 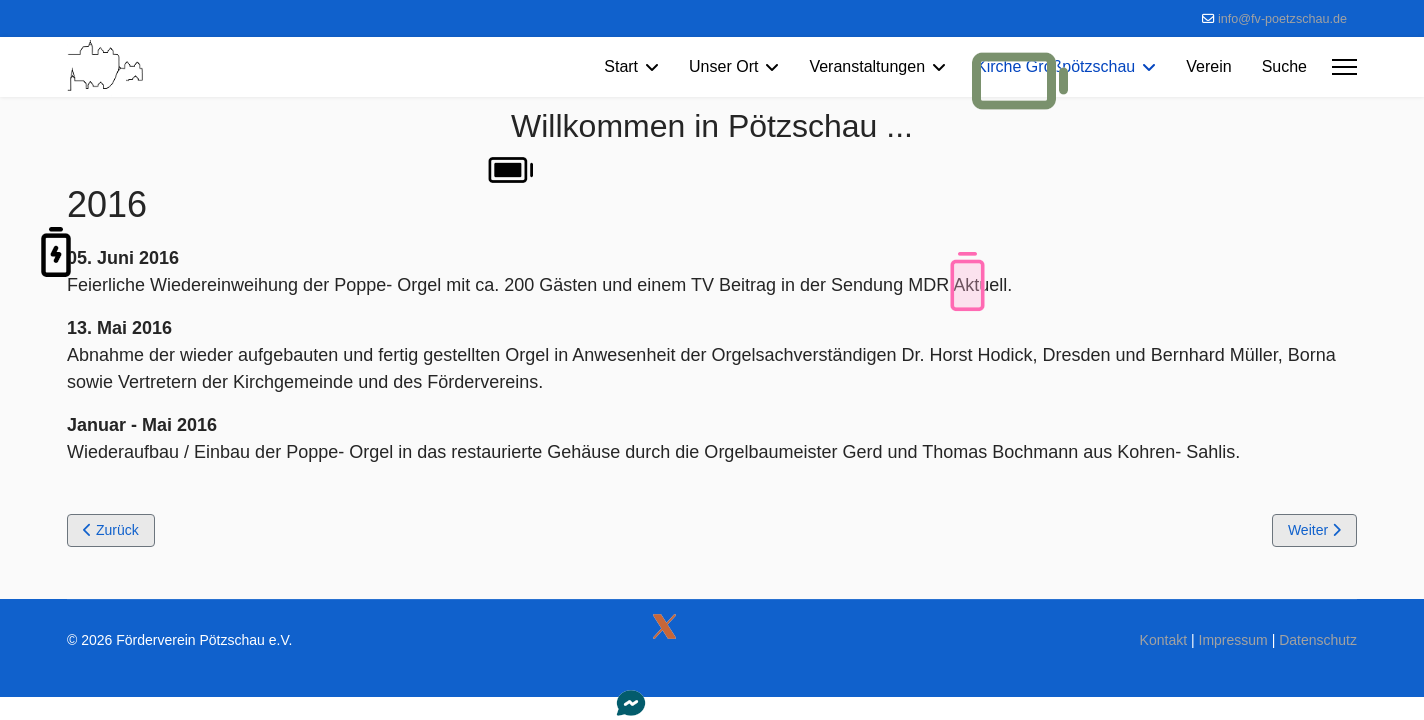 I want to click on open Facebook Messenger, so click(x=631, y=703).